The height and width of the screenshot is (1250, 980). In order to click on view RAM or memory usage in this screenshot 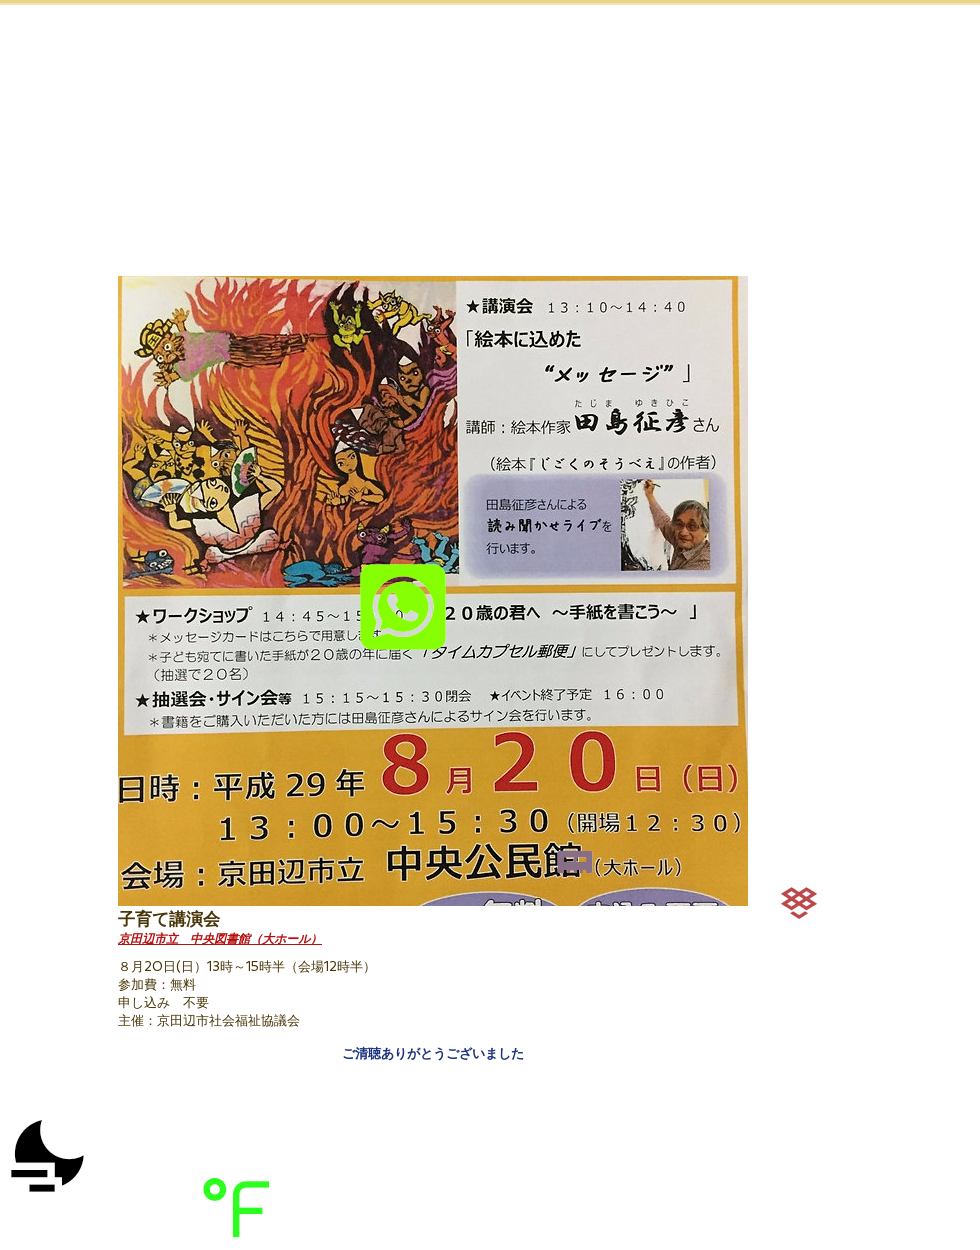, I will do `click(575, 862)`.